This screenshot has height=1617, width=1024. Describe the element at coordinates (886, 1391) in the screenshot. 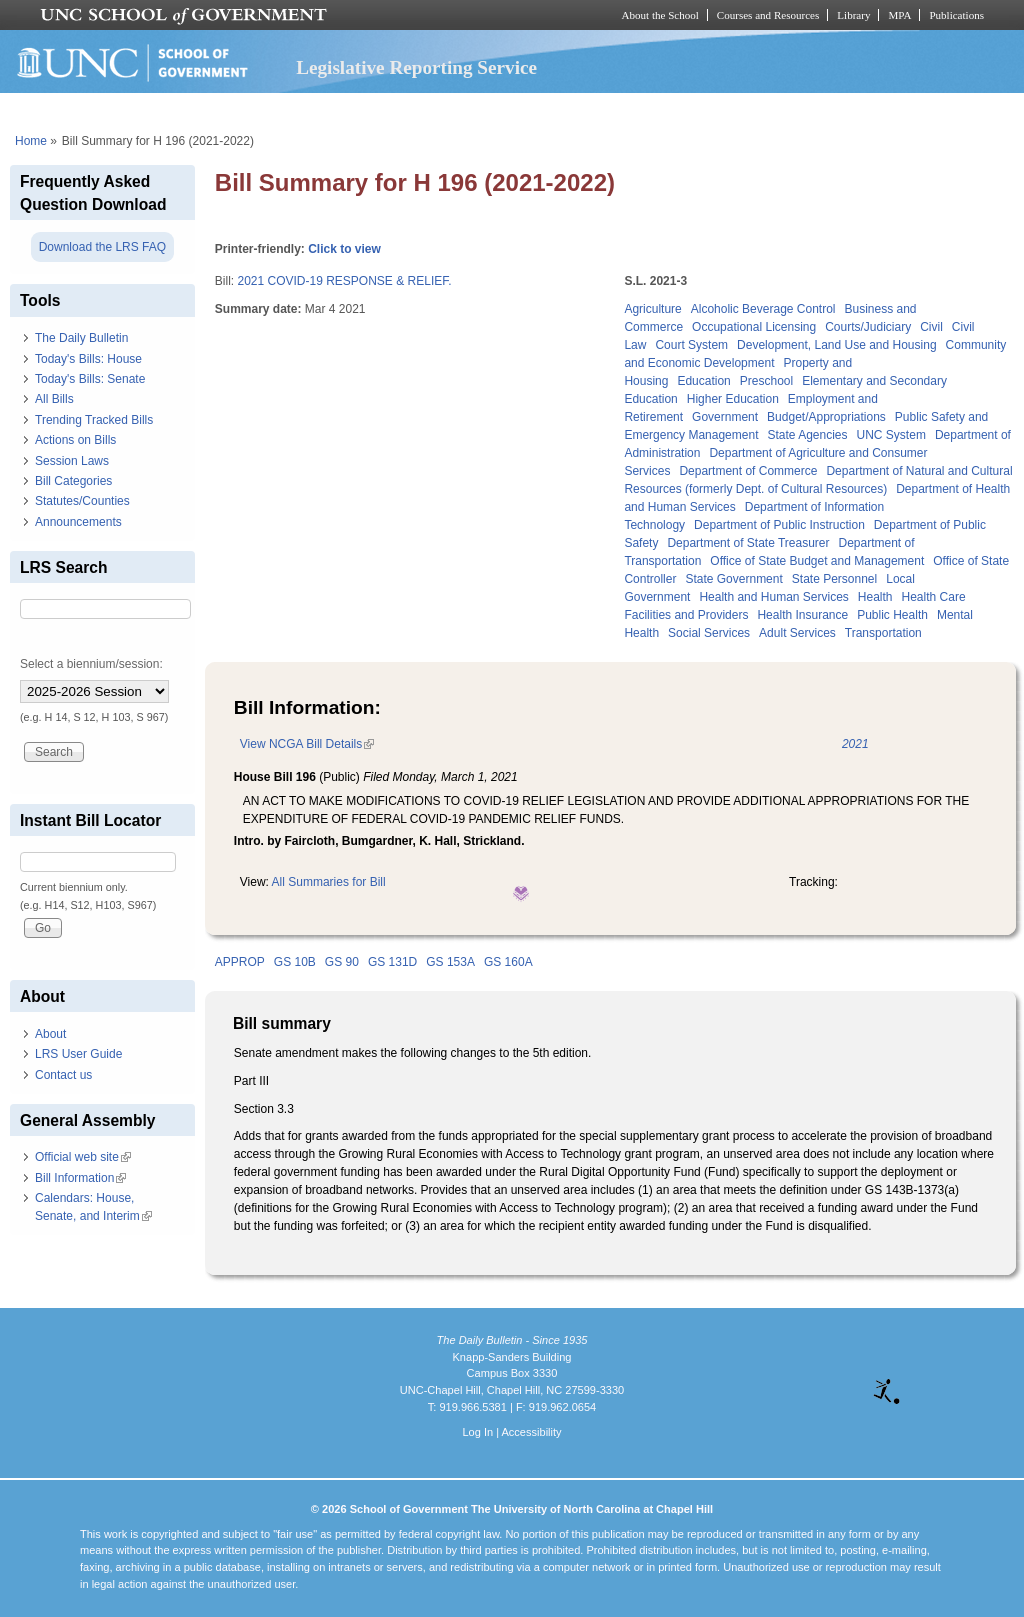

I see `access soccer or football games` at that location.